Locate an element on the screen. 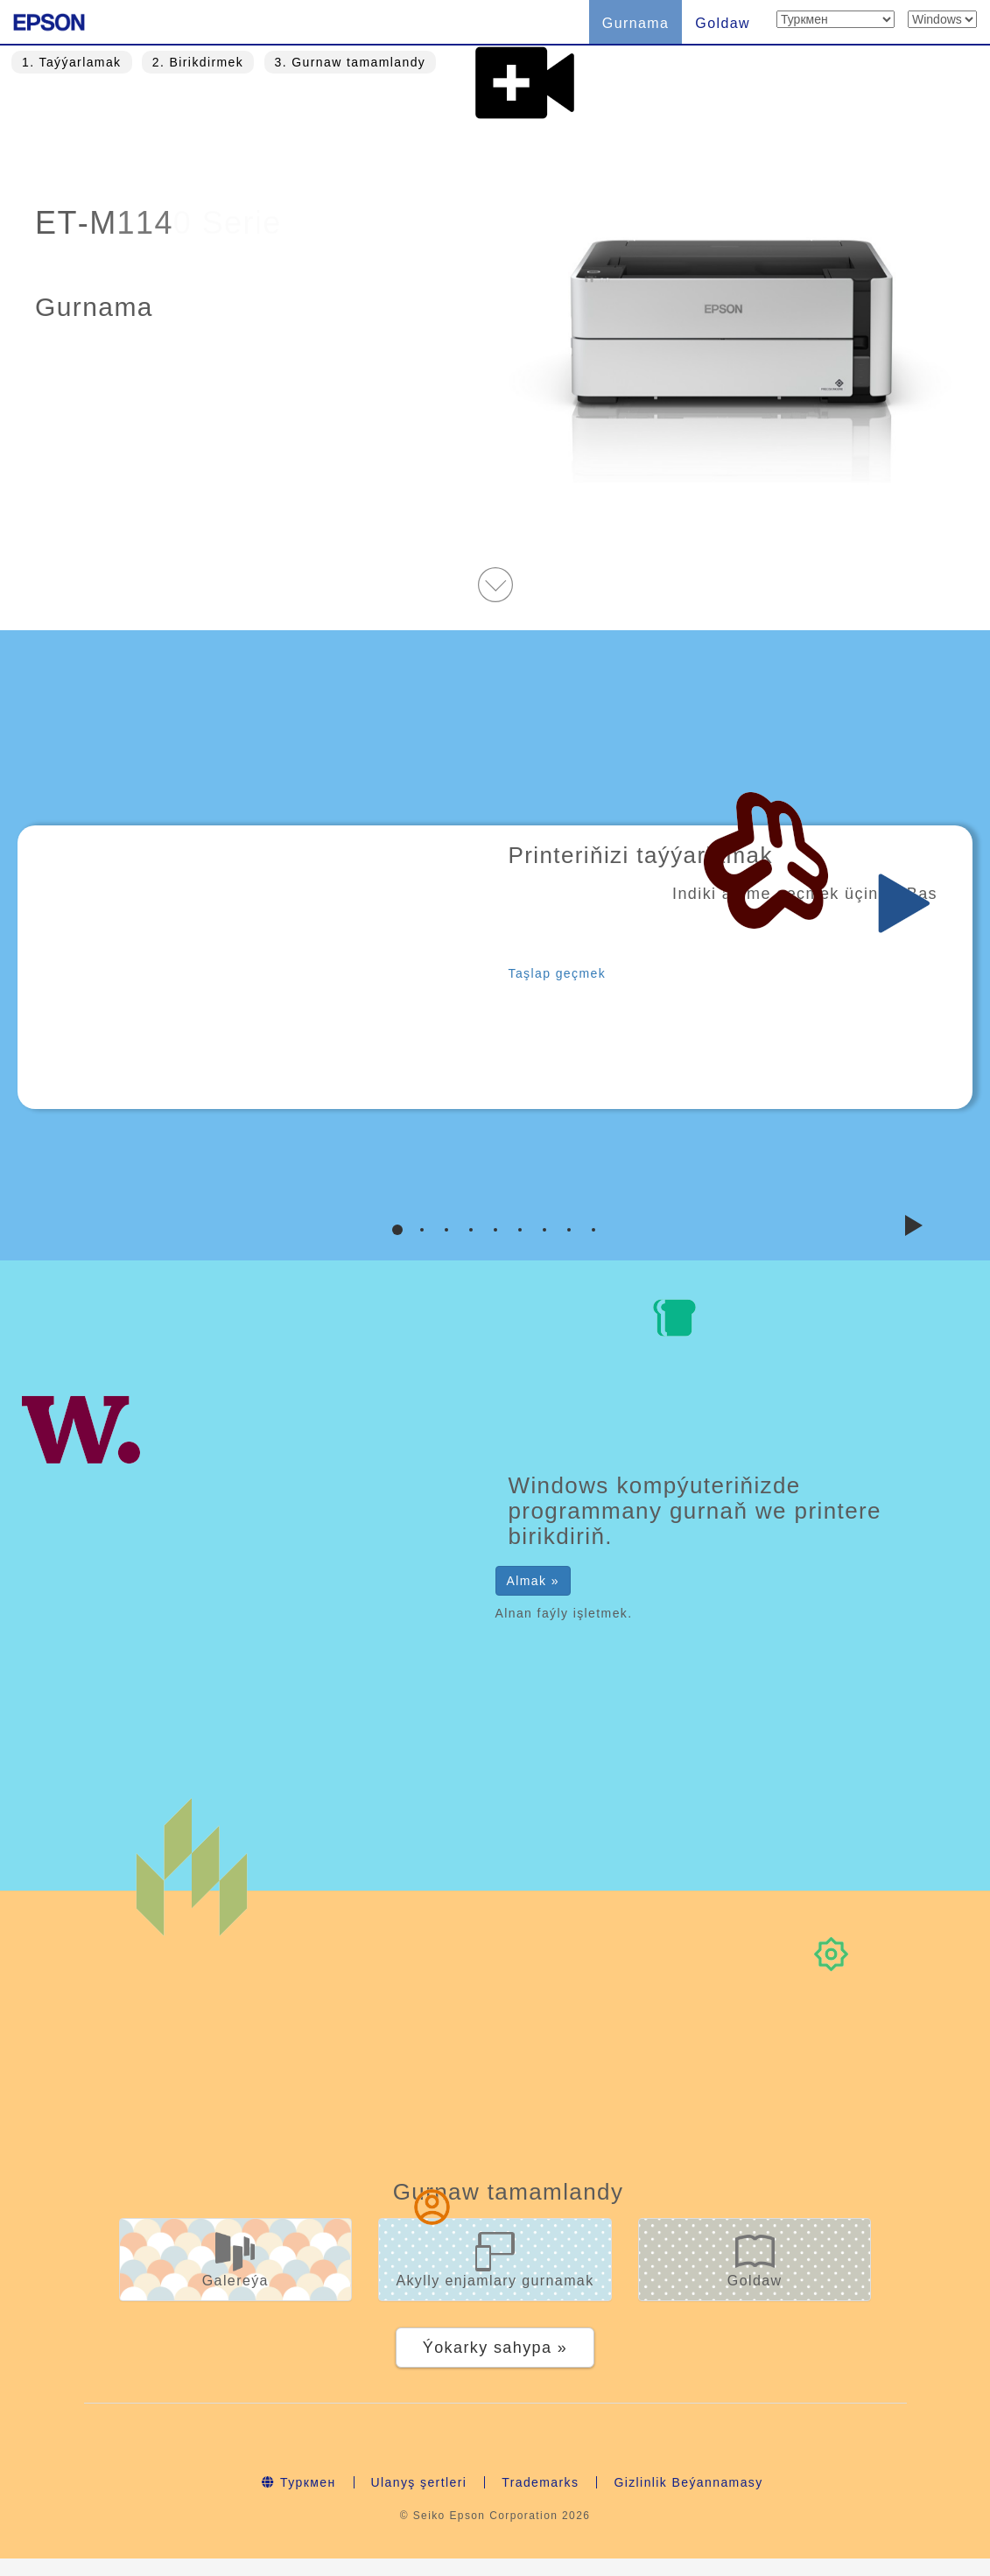  play media or start playback is located at coordinates (901, 903).